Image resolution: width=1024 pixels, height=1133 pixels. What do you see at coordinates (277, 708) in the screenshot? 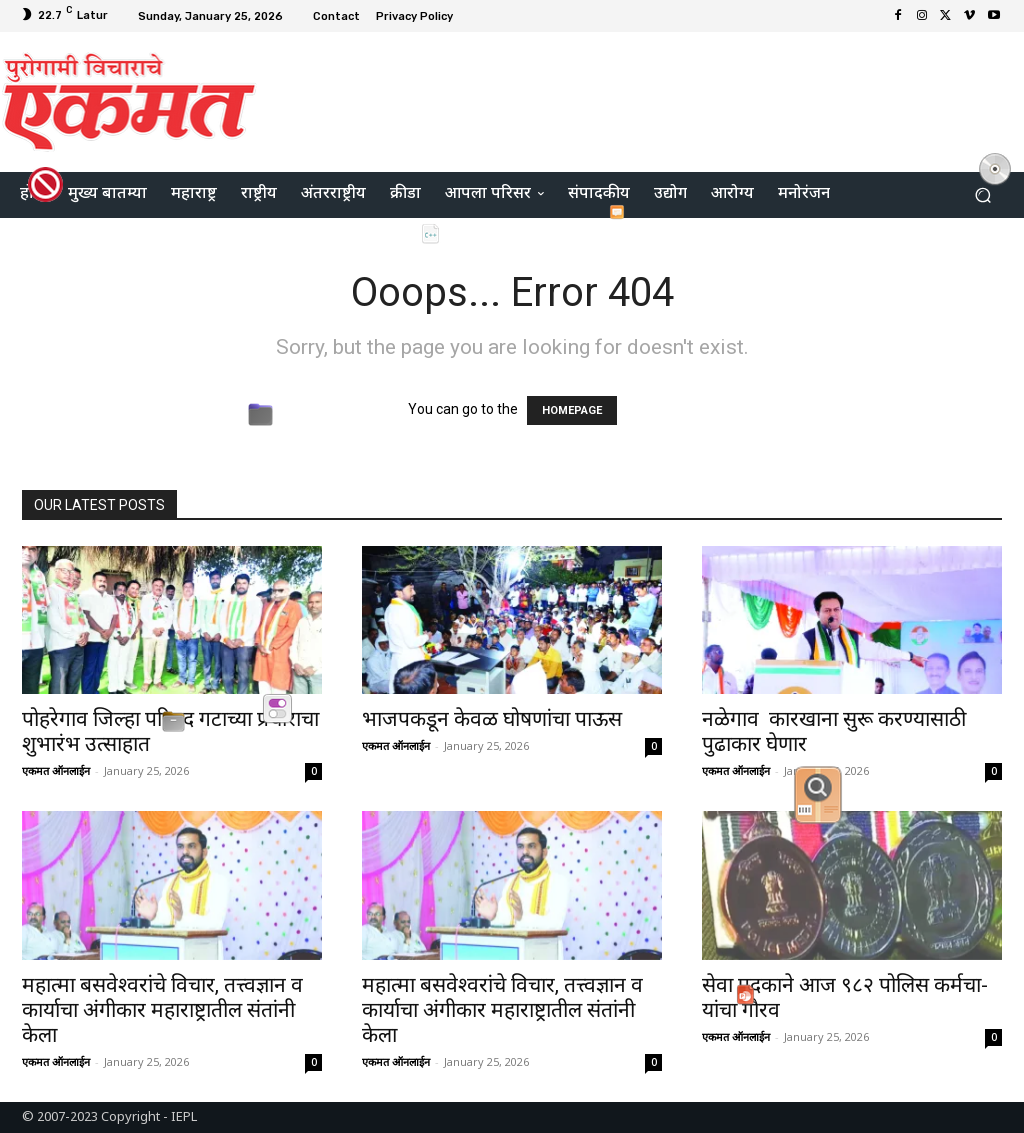
I see `open system tweaks or settings customization` at bounding box center [277, 708].